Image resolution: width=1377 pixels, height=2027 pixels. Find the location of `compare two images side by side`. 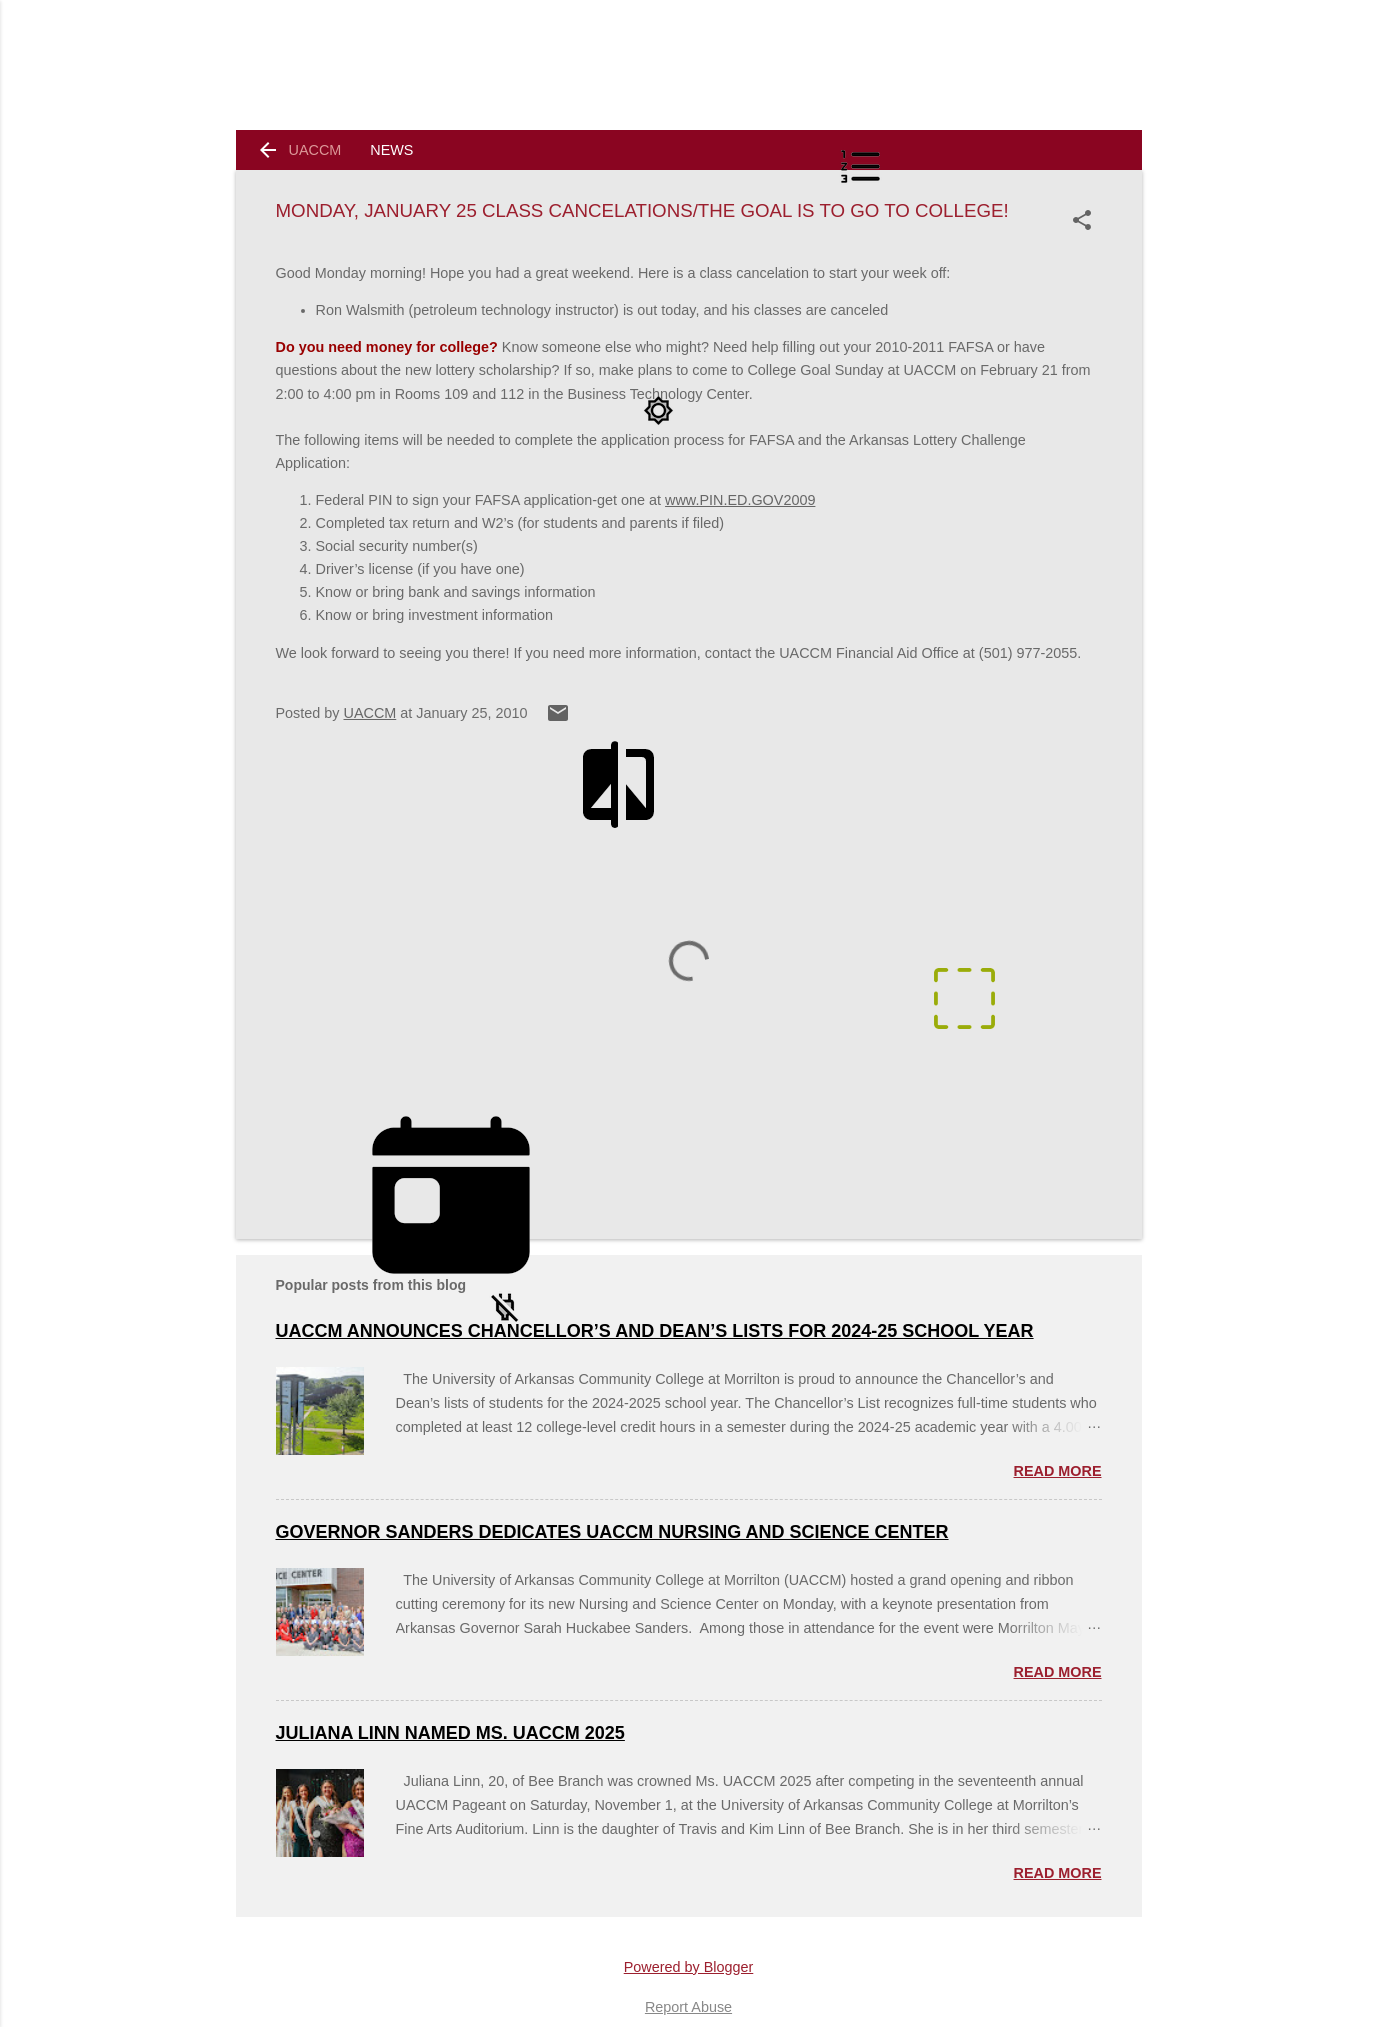

compare two images side by side is located at coordinates (618, 784).